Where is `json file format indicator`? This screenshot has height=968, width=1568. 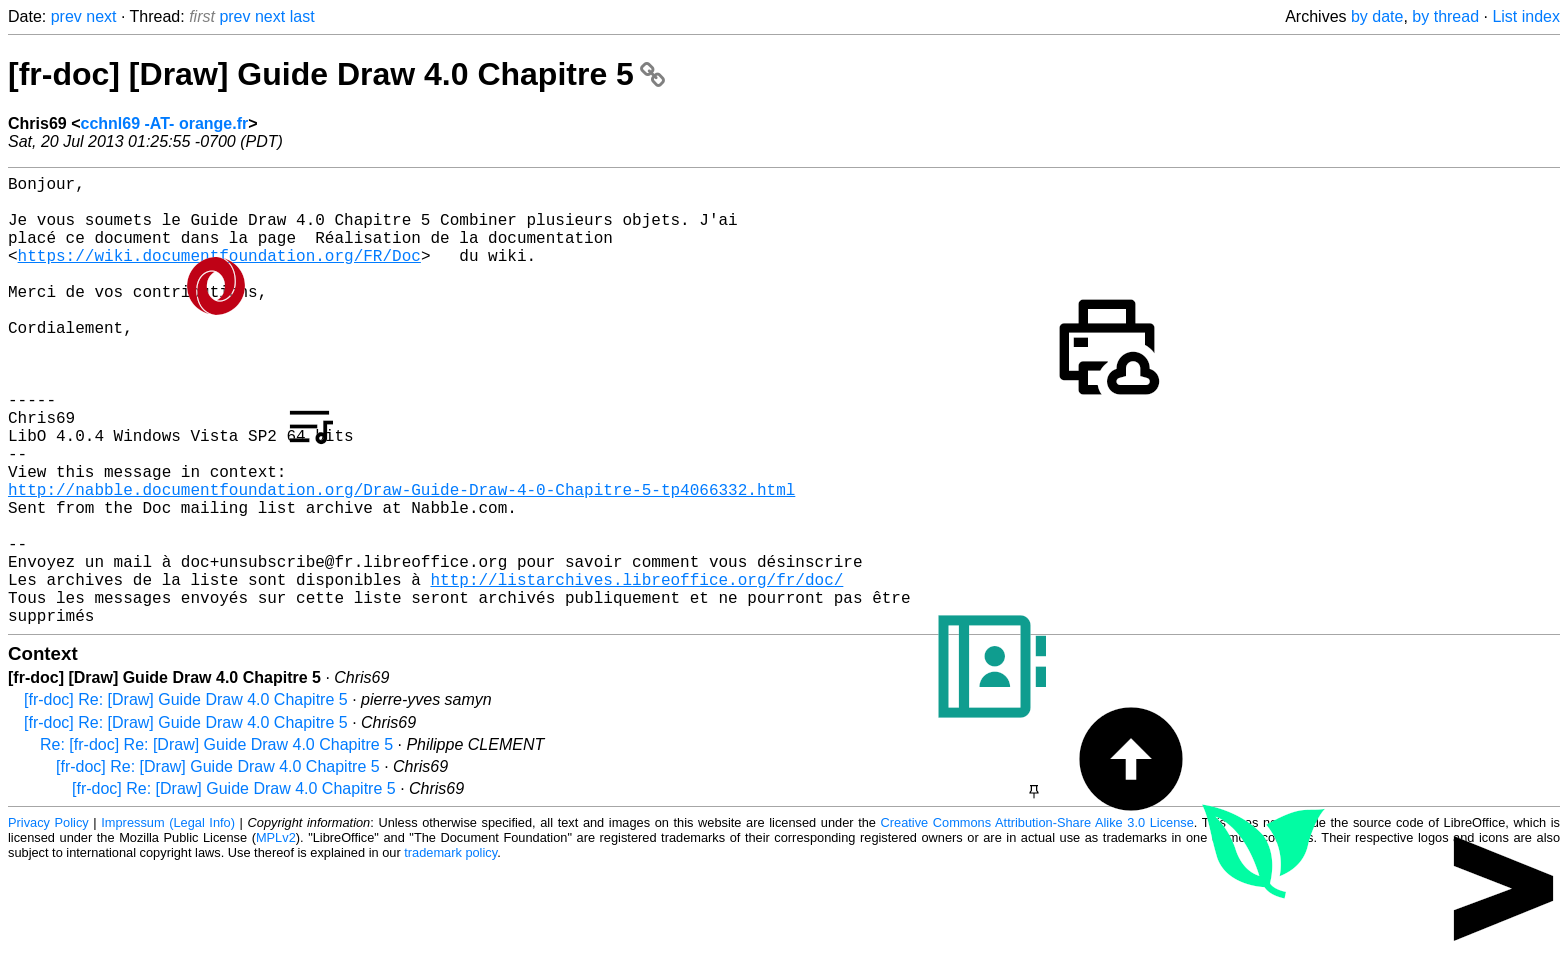
json file format indicator is located at coordinates (216, 286).